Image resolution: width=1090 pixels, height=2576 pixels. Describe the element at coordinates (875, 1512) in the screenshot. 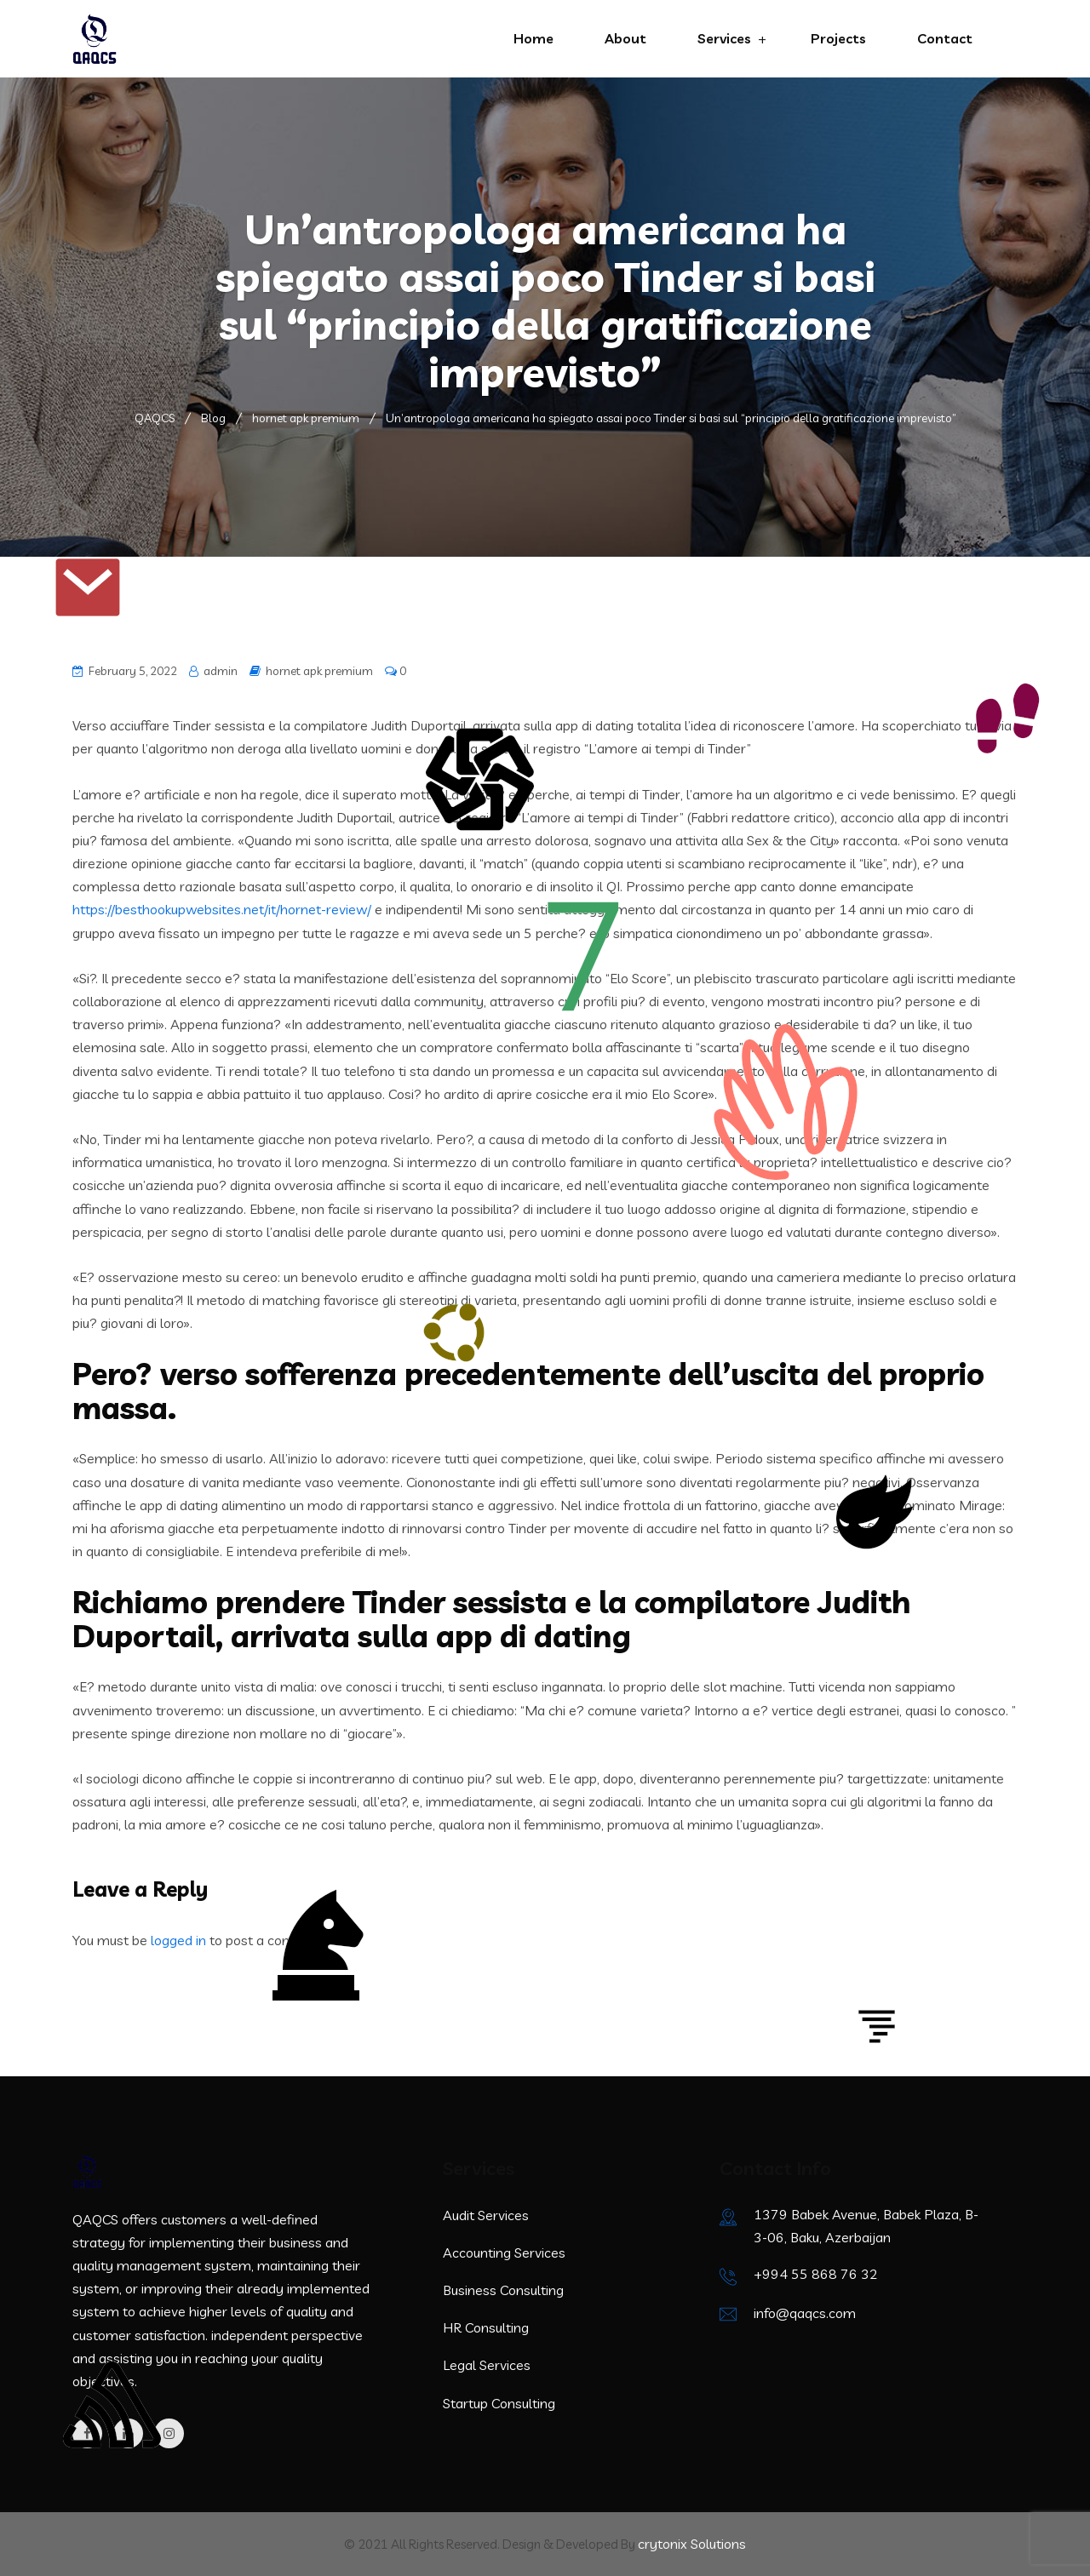

I see `visit zcool creative platform` at that location.